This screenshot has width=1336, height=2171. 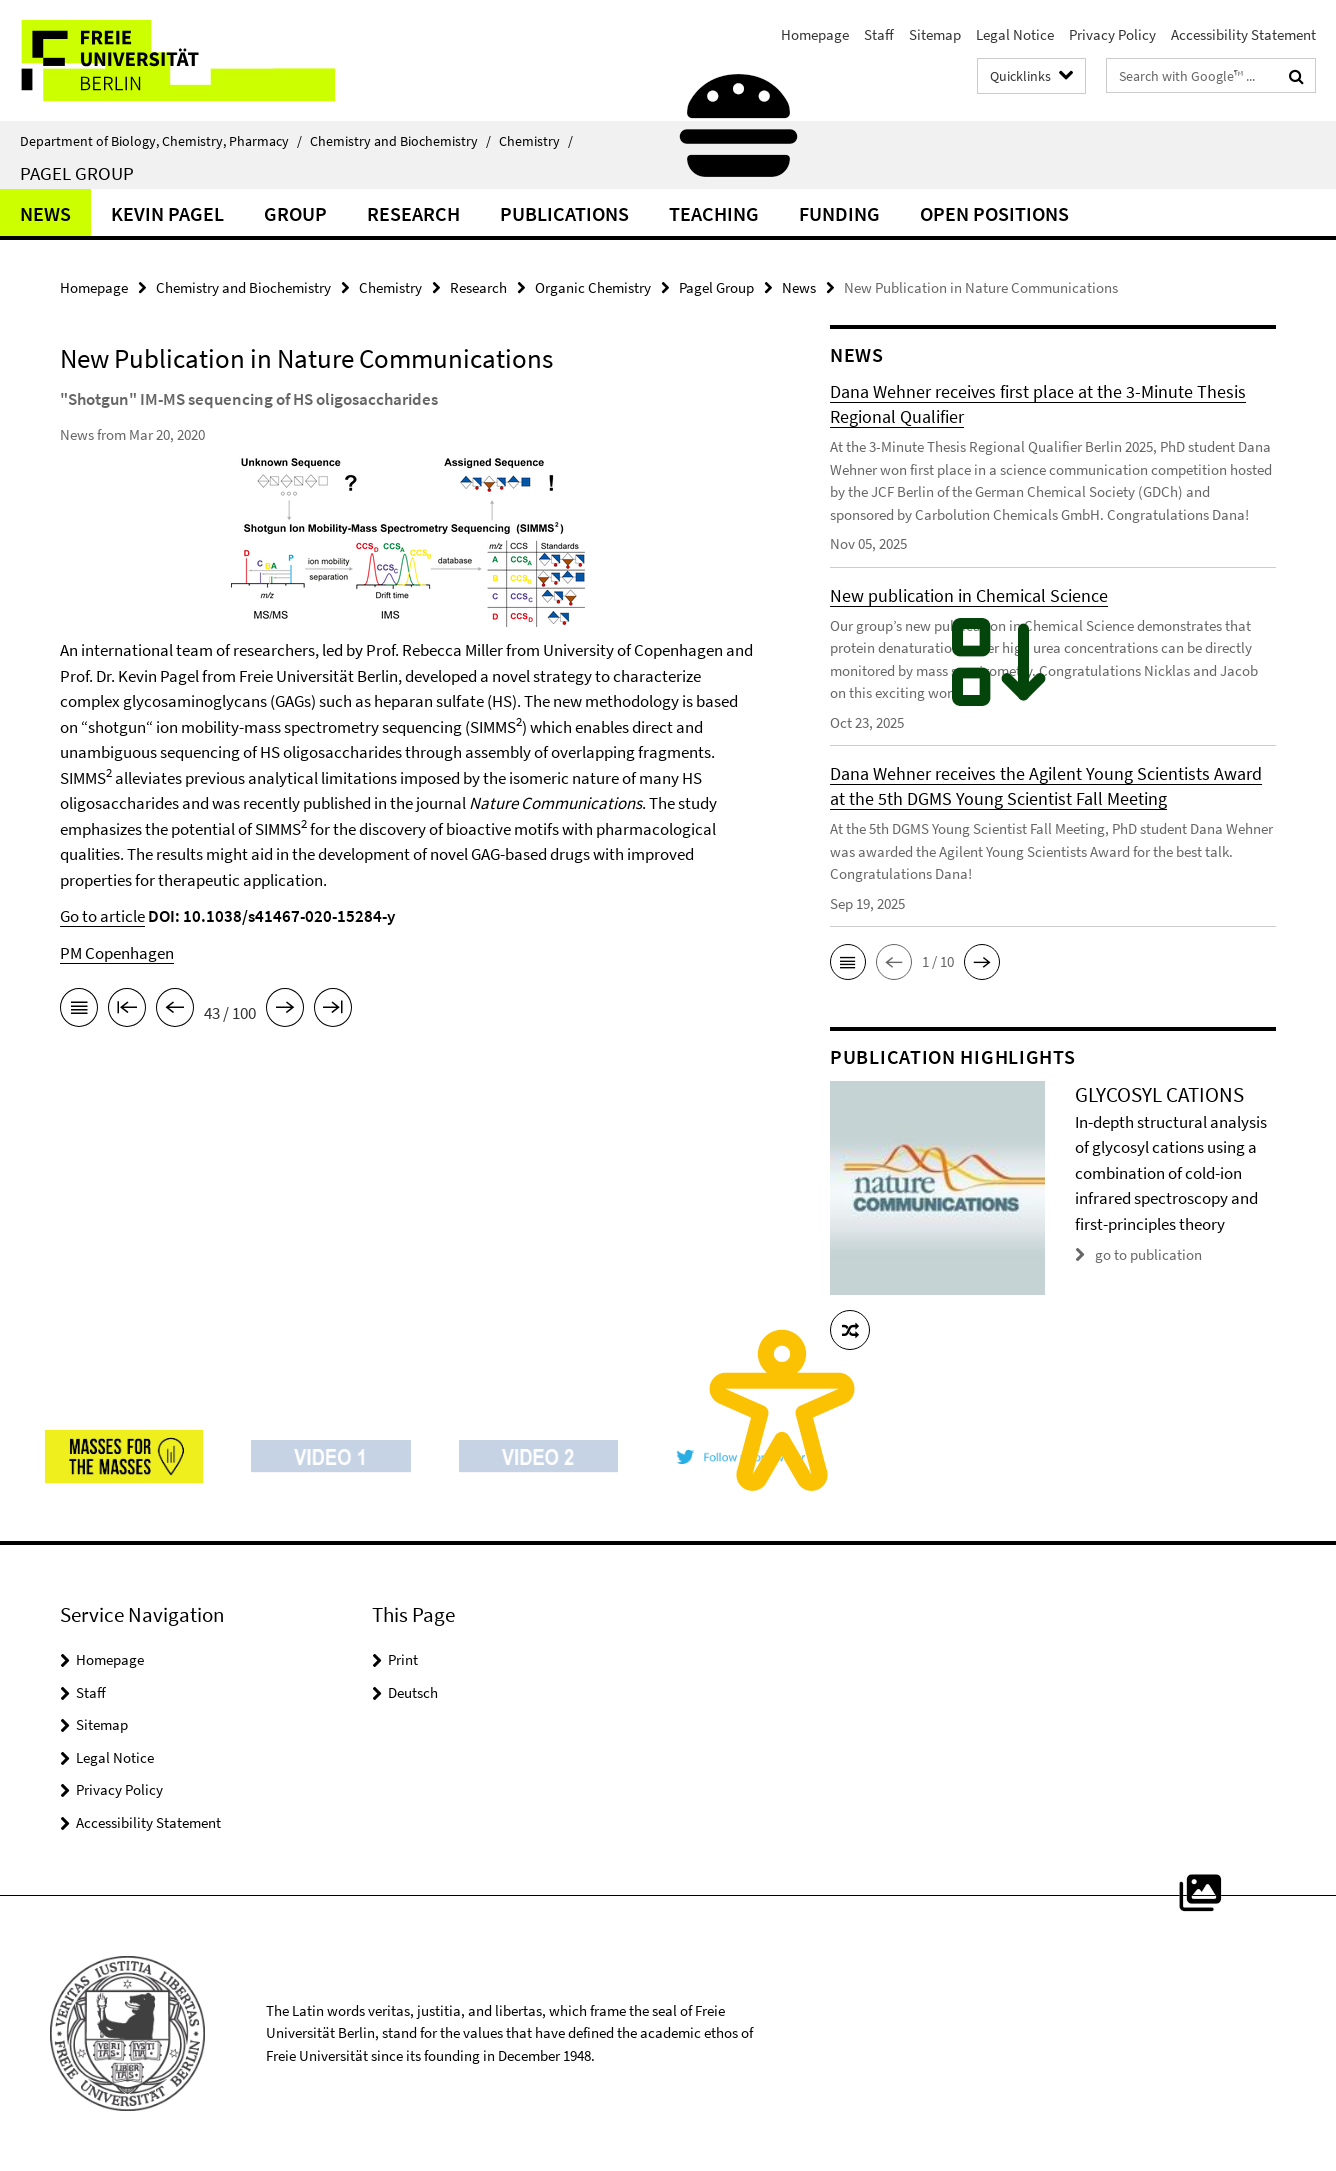 What do you see at coordinates (1201, 1891) in the screenshot?
I see `view photo gallery` at bounding box center [1201, 1891].